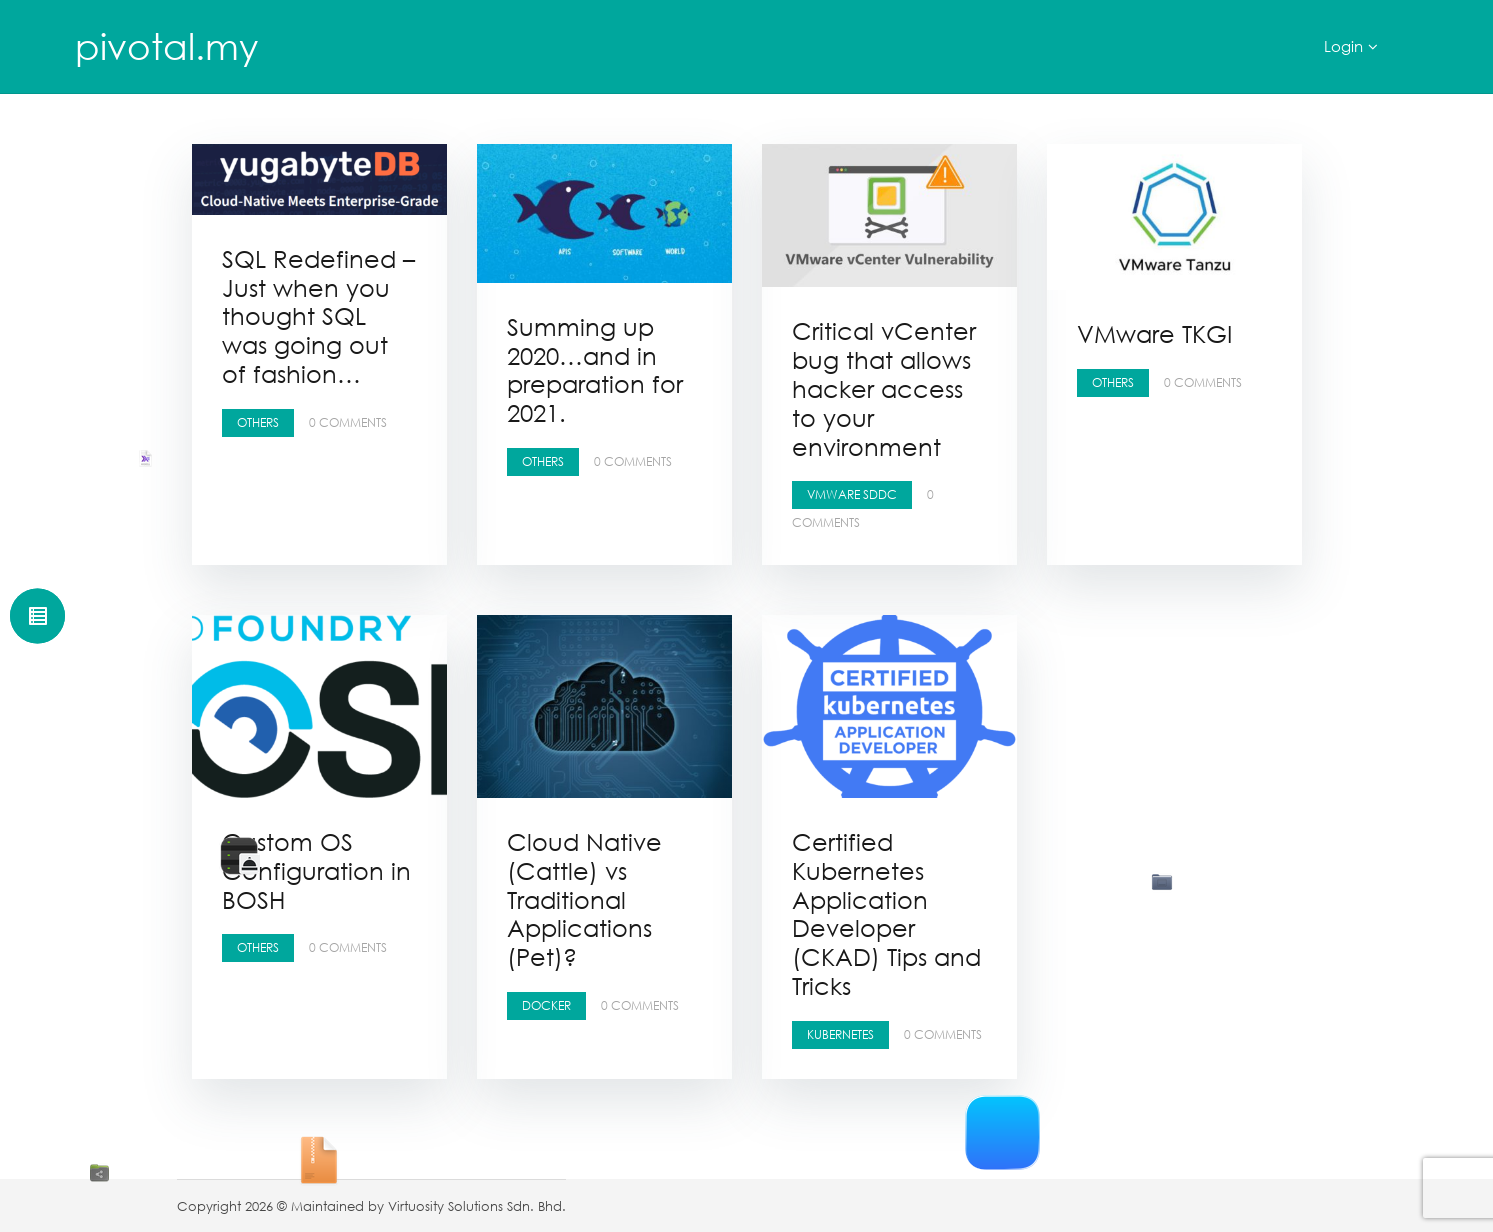  What do you see at coordinates (145, 458) in the screenshot?
I see `a haskell source code file` at bounding box center [145, 458].